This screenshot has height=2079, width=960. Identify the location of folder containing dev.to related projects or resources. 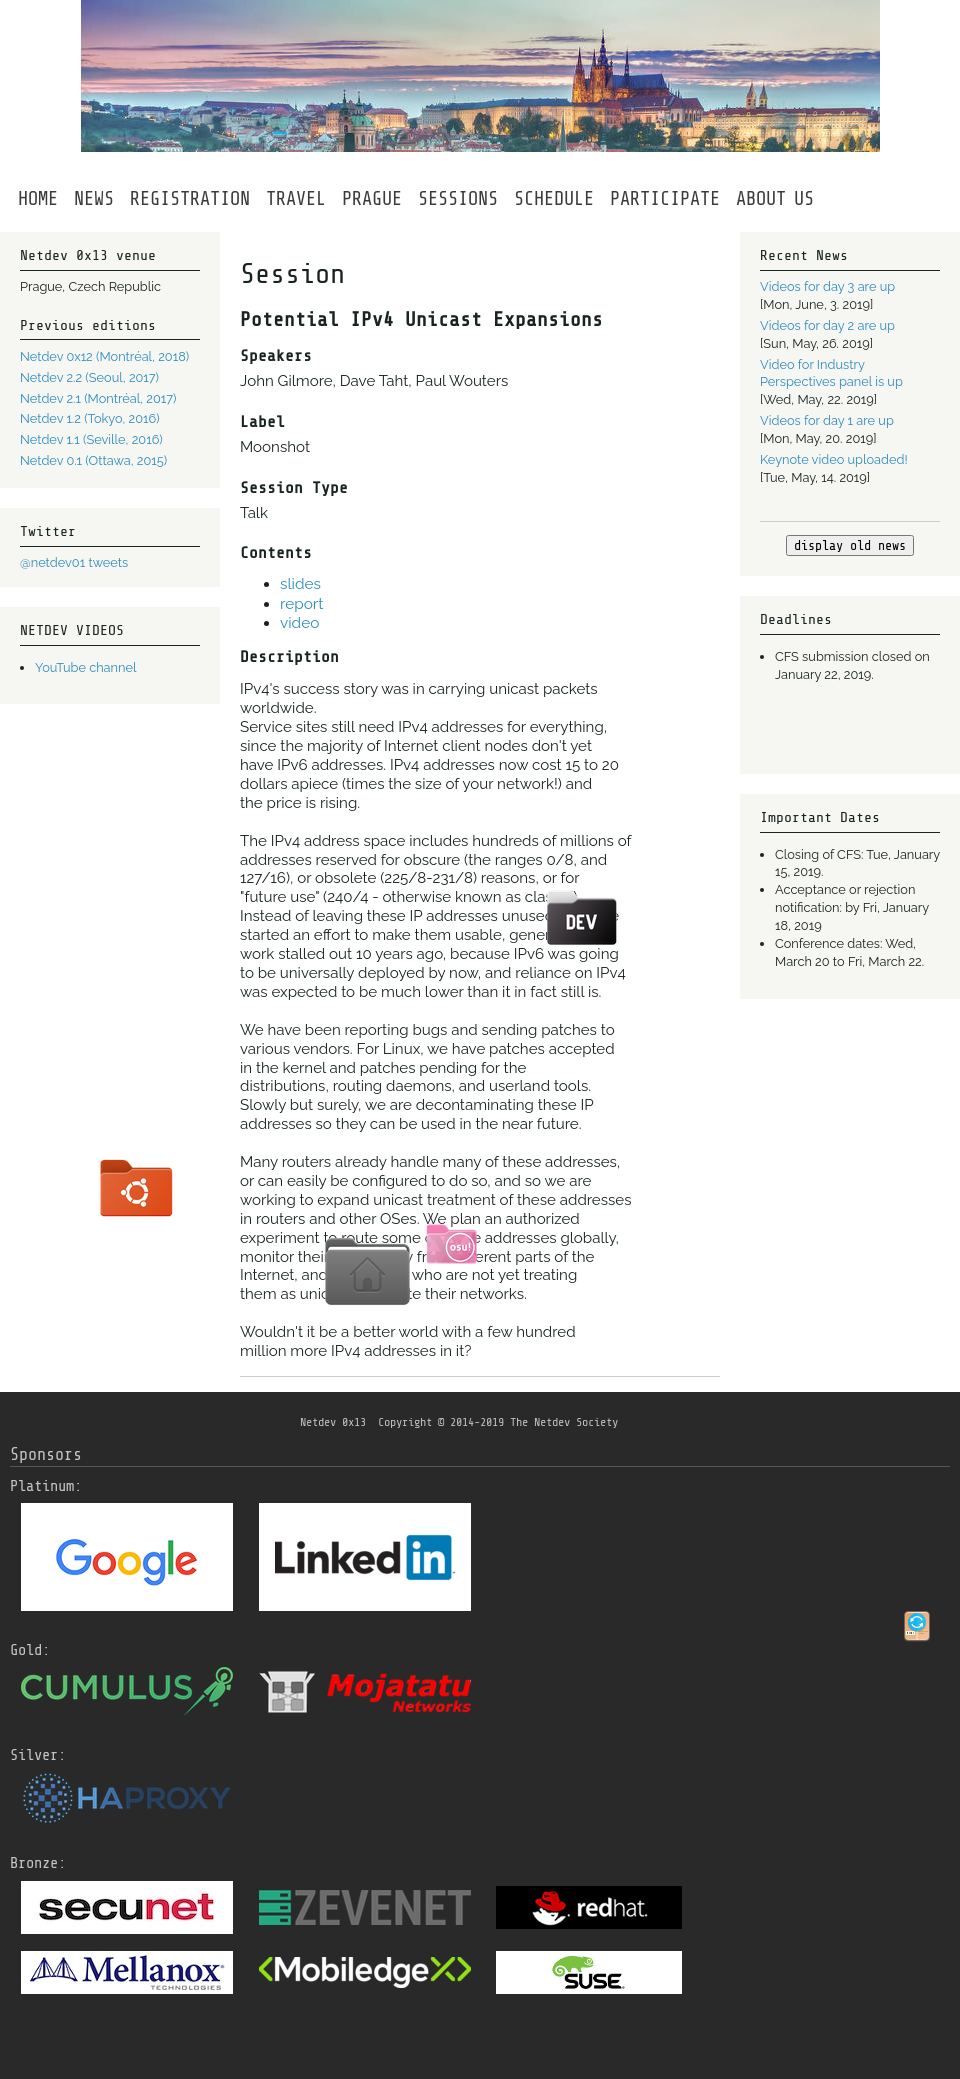
(581, 919).